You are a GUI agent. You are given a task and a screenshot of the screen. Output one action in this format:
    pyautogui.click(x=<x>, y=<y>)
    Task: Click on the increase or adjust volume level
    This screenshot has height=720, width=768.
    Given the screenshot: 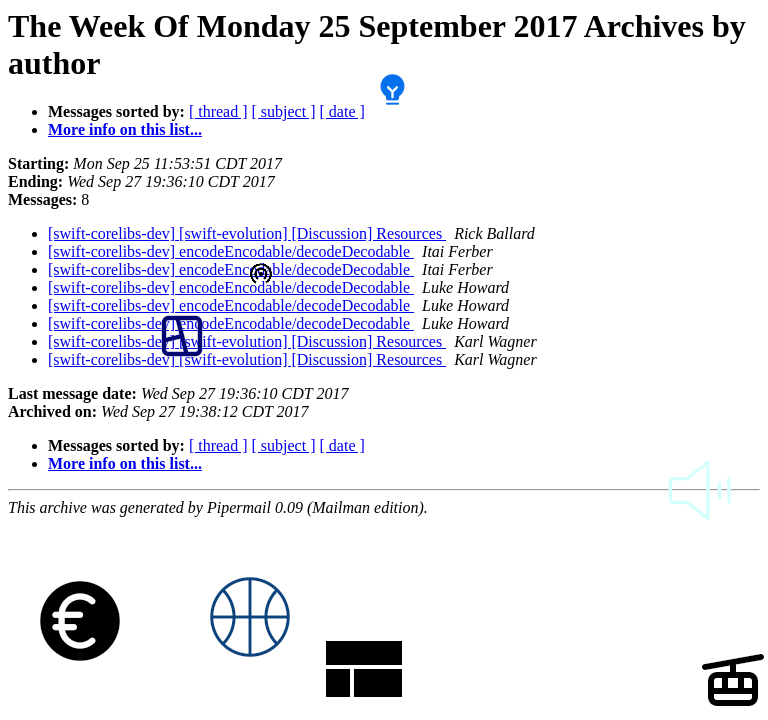 What is the action you would take?
    pyautogui.click(x=698, y=490)
    